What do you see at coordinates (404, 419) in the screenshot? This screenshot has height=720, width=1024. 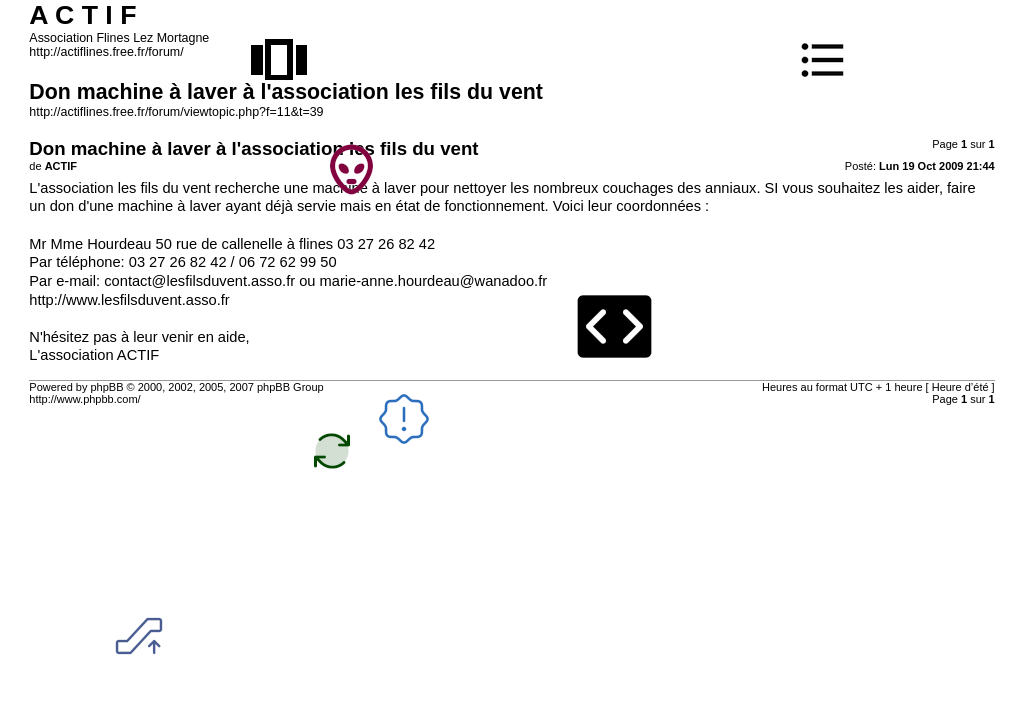 I see `indicates a warning or alert requiring attention` at bounding box center [404, 419].